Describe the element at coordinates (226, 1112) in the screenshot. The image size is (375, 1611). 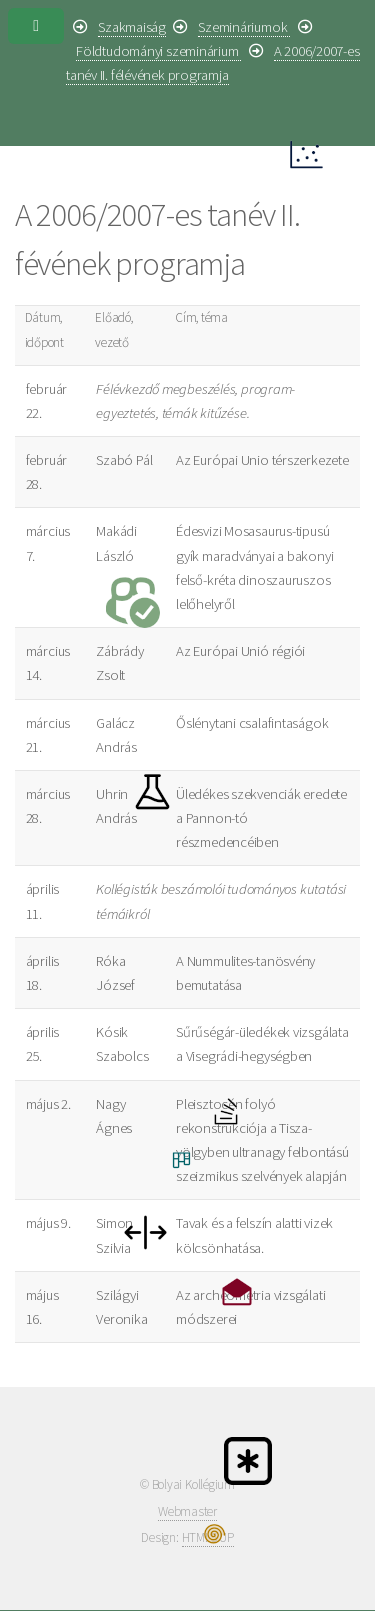
I see `visit stack overflow for developer help` at that location.